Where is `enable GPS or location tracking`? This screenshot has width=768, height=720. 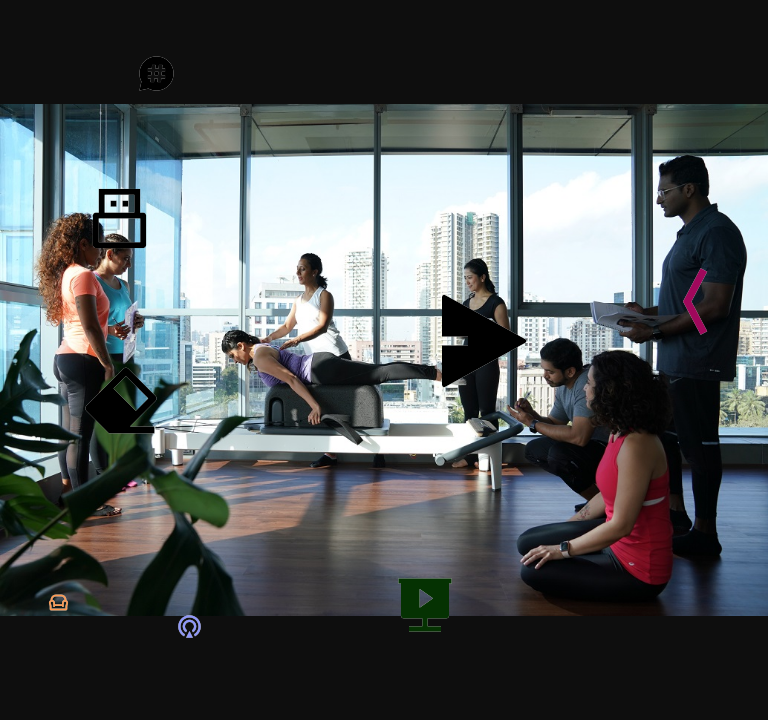
enable GPS or location tracking is located at coordinates (189, 626).